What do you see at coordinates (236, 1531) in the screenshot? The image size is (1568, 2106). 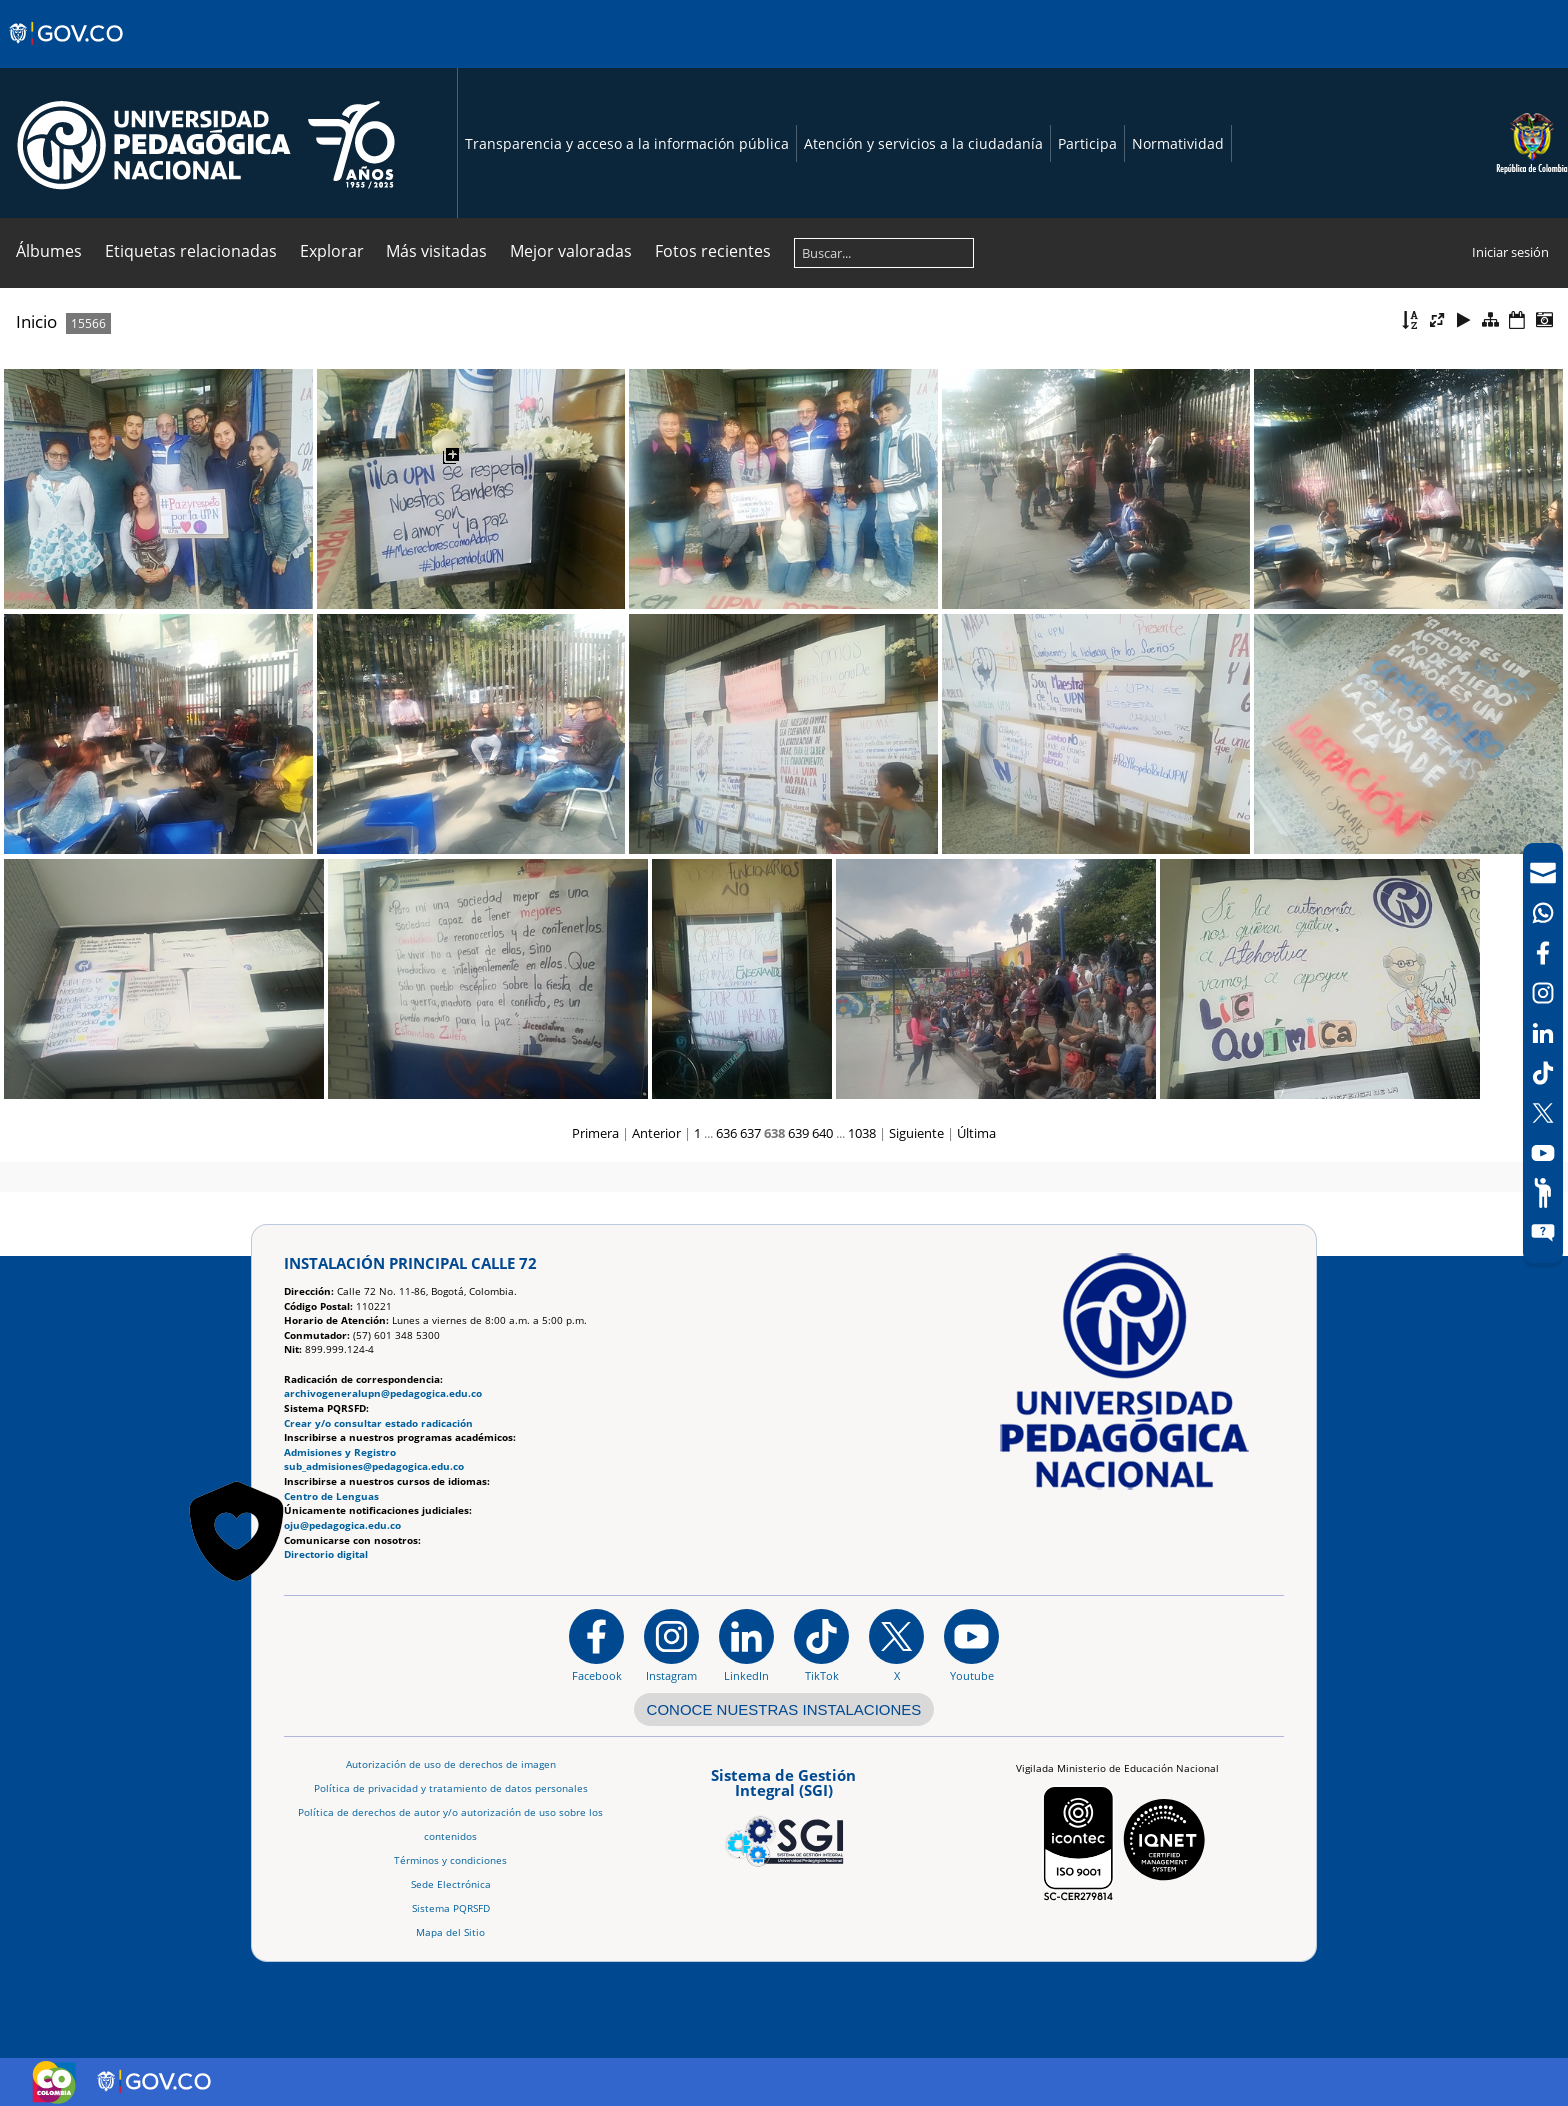 I see `health or medical protection status` at bounding box center [236, 1531].